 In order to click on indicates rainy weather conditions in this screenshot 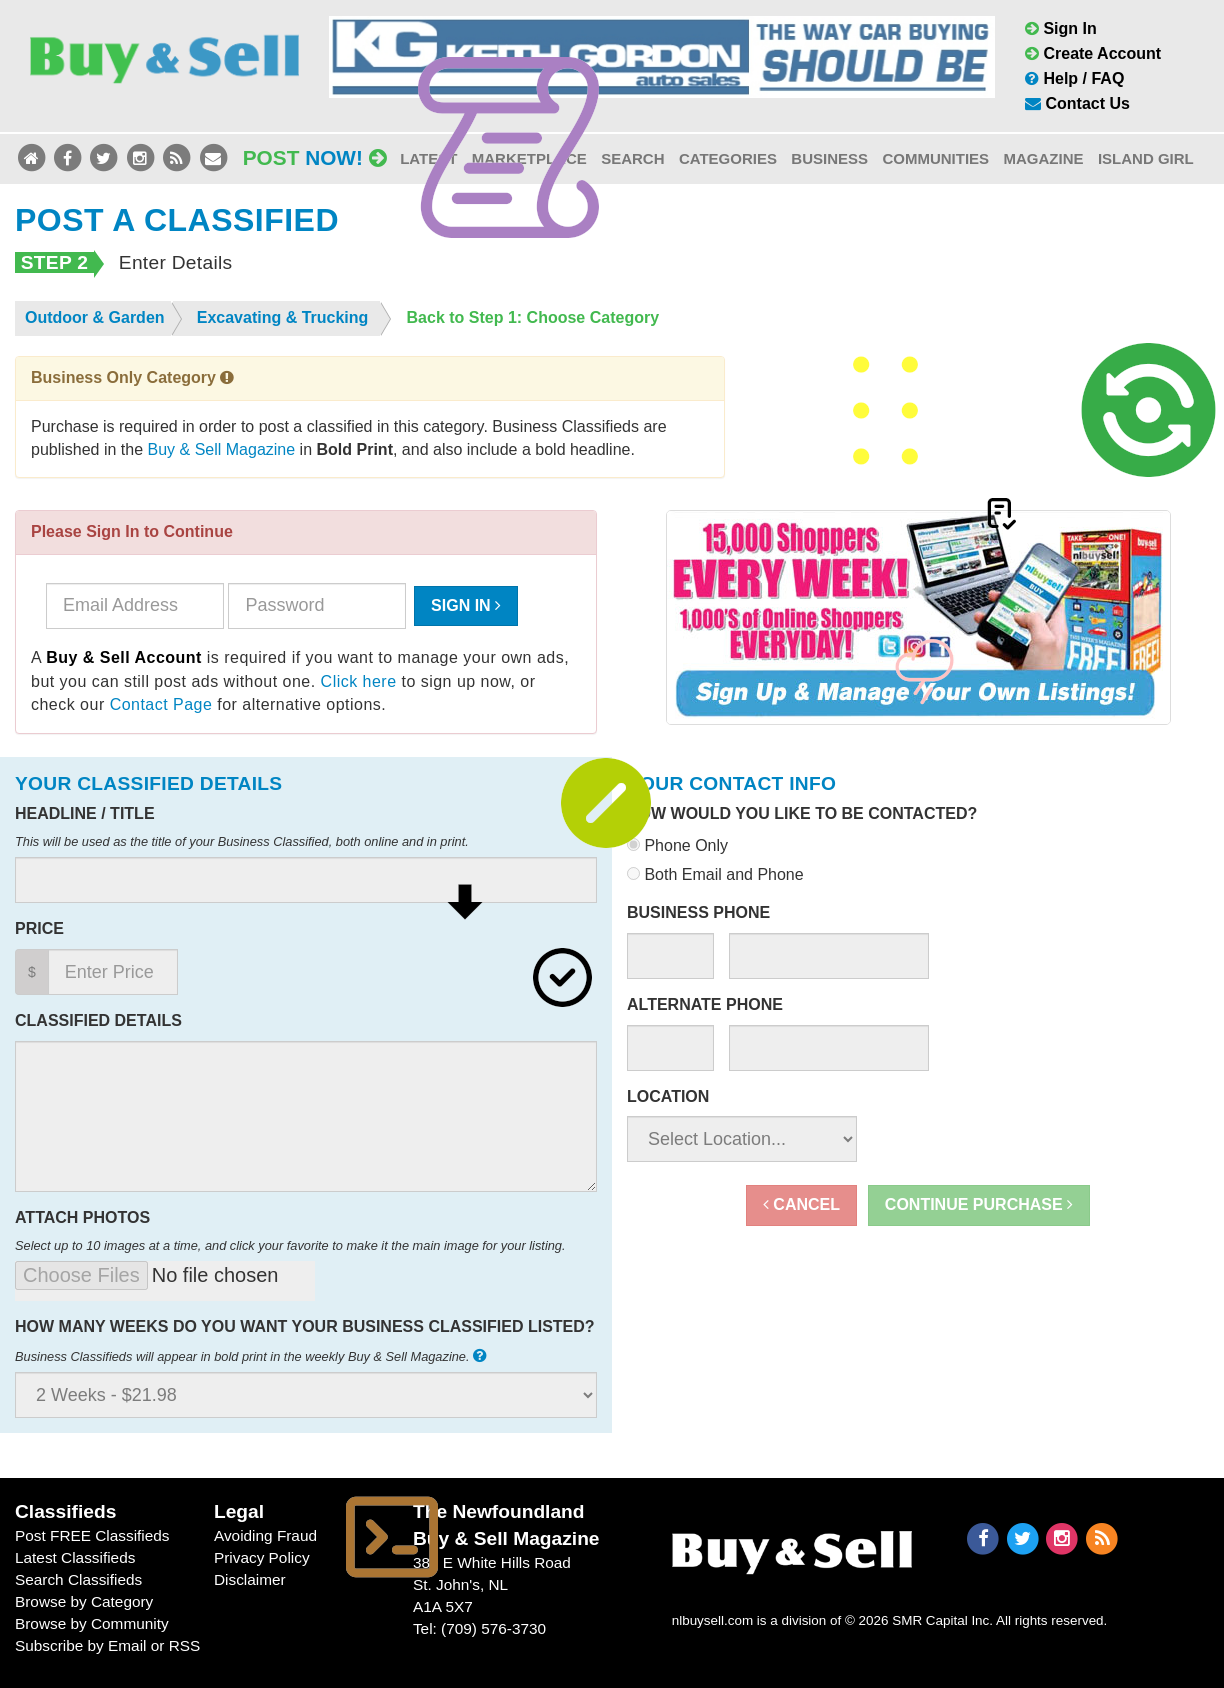, I will do `click(924, 670)`.